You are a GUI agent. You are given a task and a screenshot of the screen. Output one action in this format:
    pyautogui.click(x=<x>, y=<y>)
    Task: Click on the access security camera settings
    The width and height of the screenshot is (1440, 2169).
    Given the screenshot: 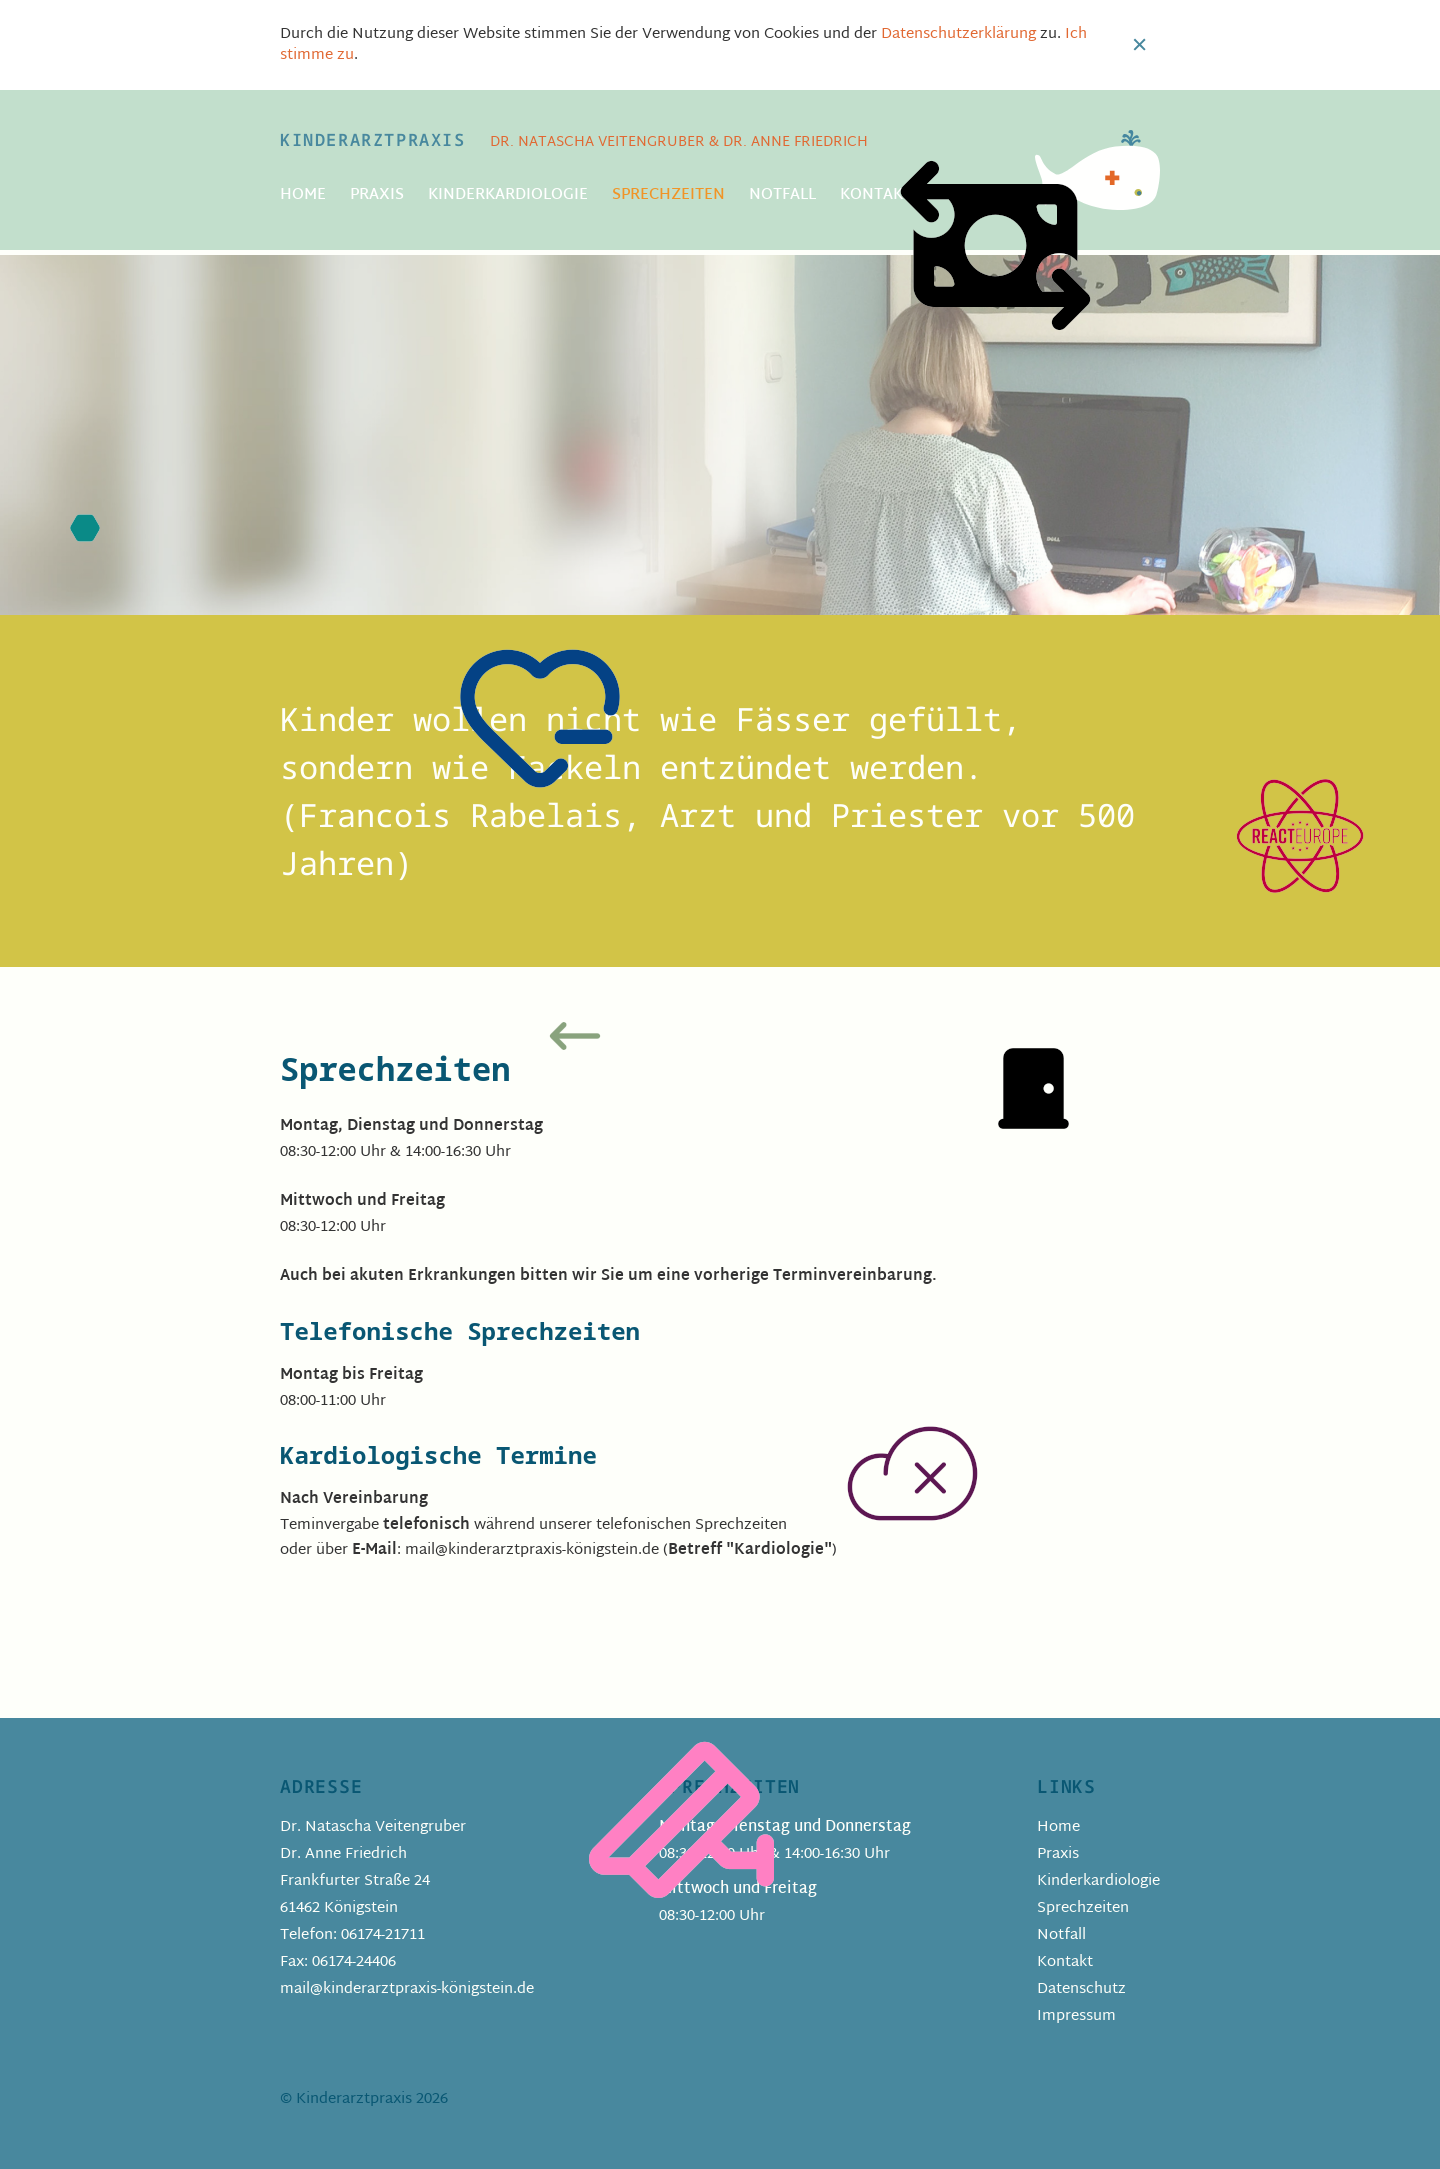 What is the action you would take?
    pyautogui.click(x=681, y=1831)
    